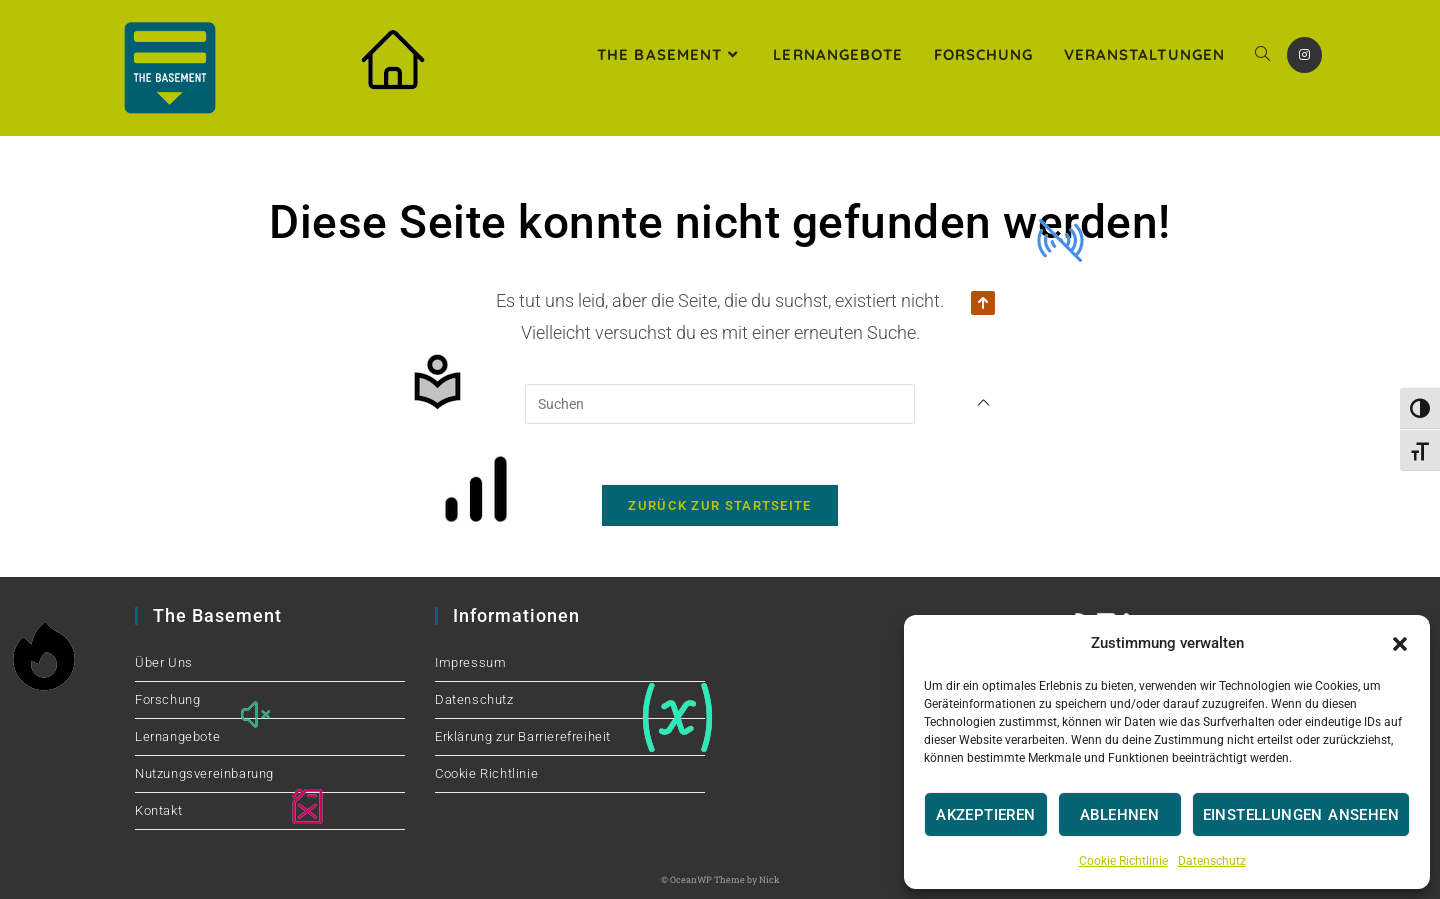  I want to click on upload a file or content, so click(983, 303).